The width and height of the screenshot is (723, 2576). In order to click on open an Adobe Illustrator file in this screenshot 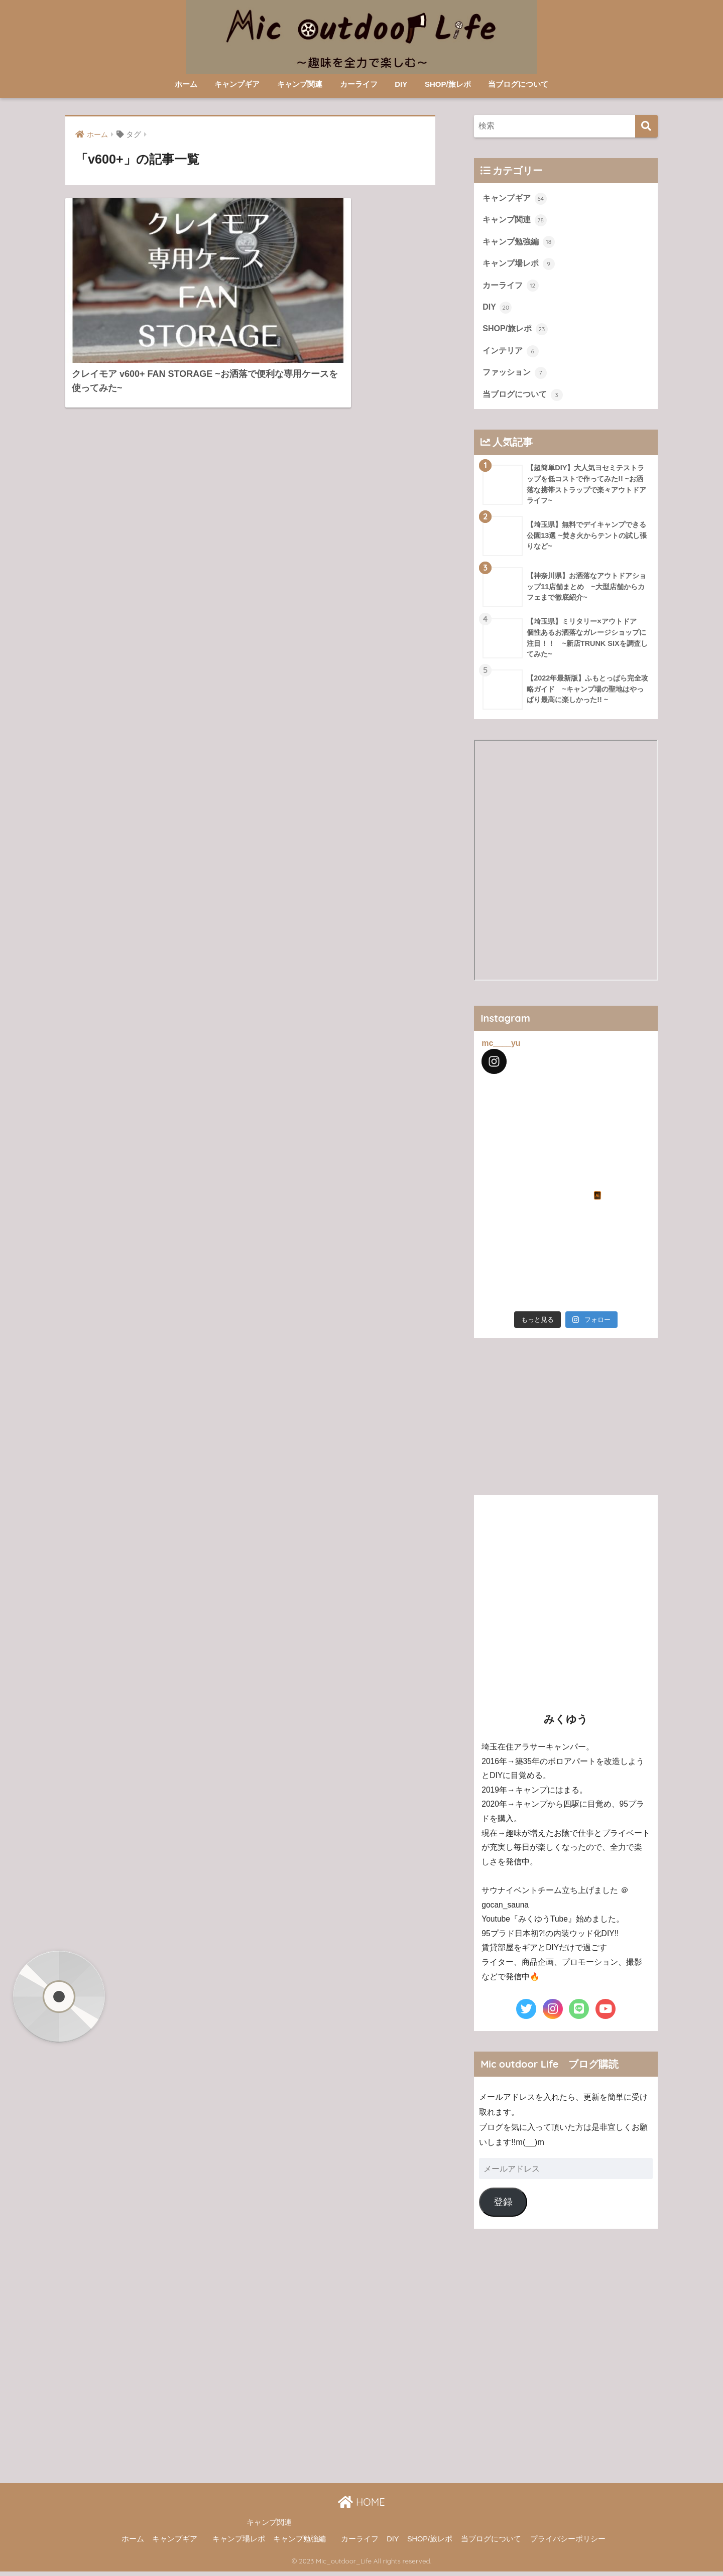, I will do `click(597, 1195)`.